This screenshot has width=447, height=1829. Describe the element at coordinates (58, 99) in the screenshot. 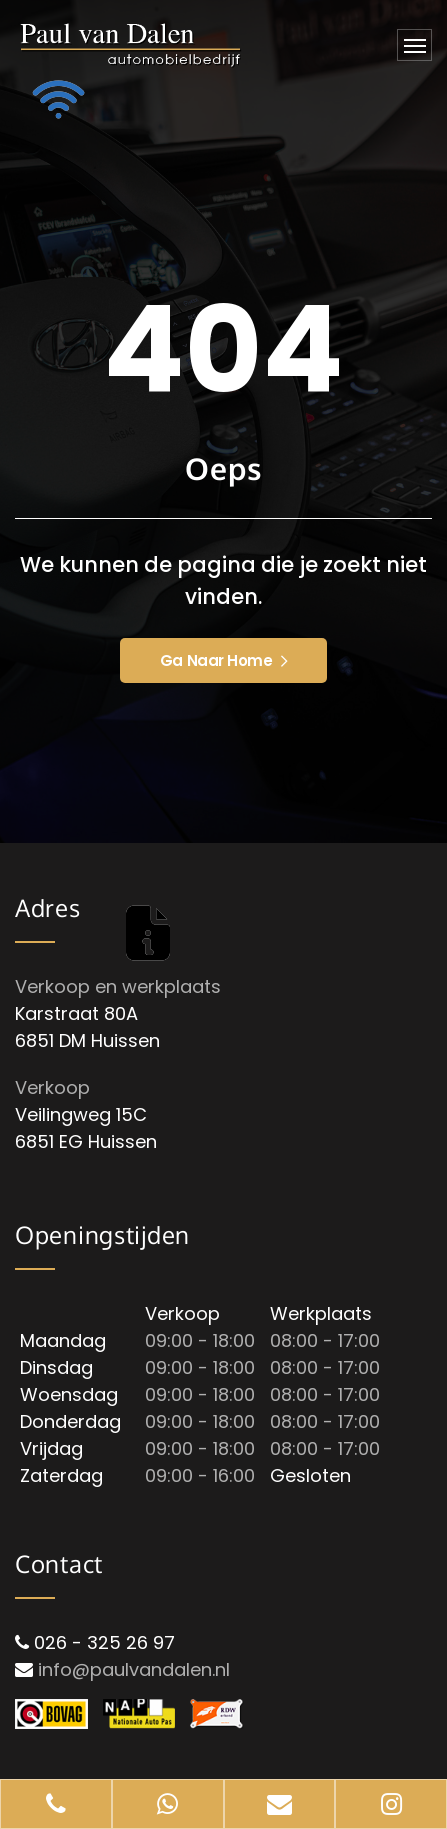

I see `indicates active wifi connection` at that location.